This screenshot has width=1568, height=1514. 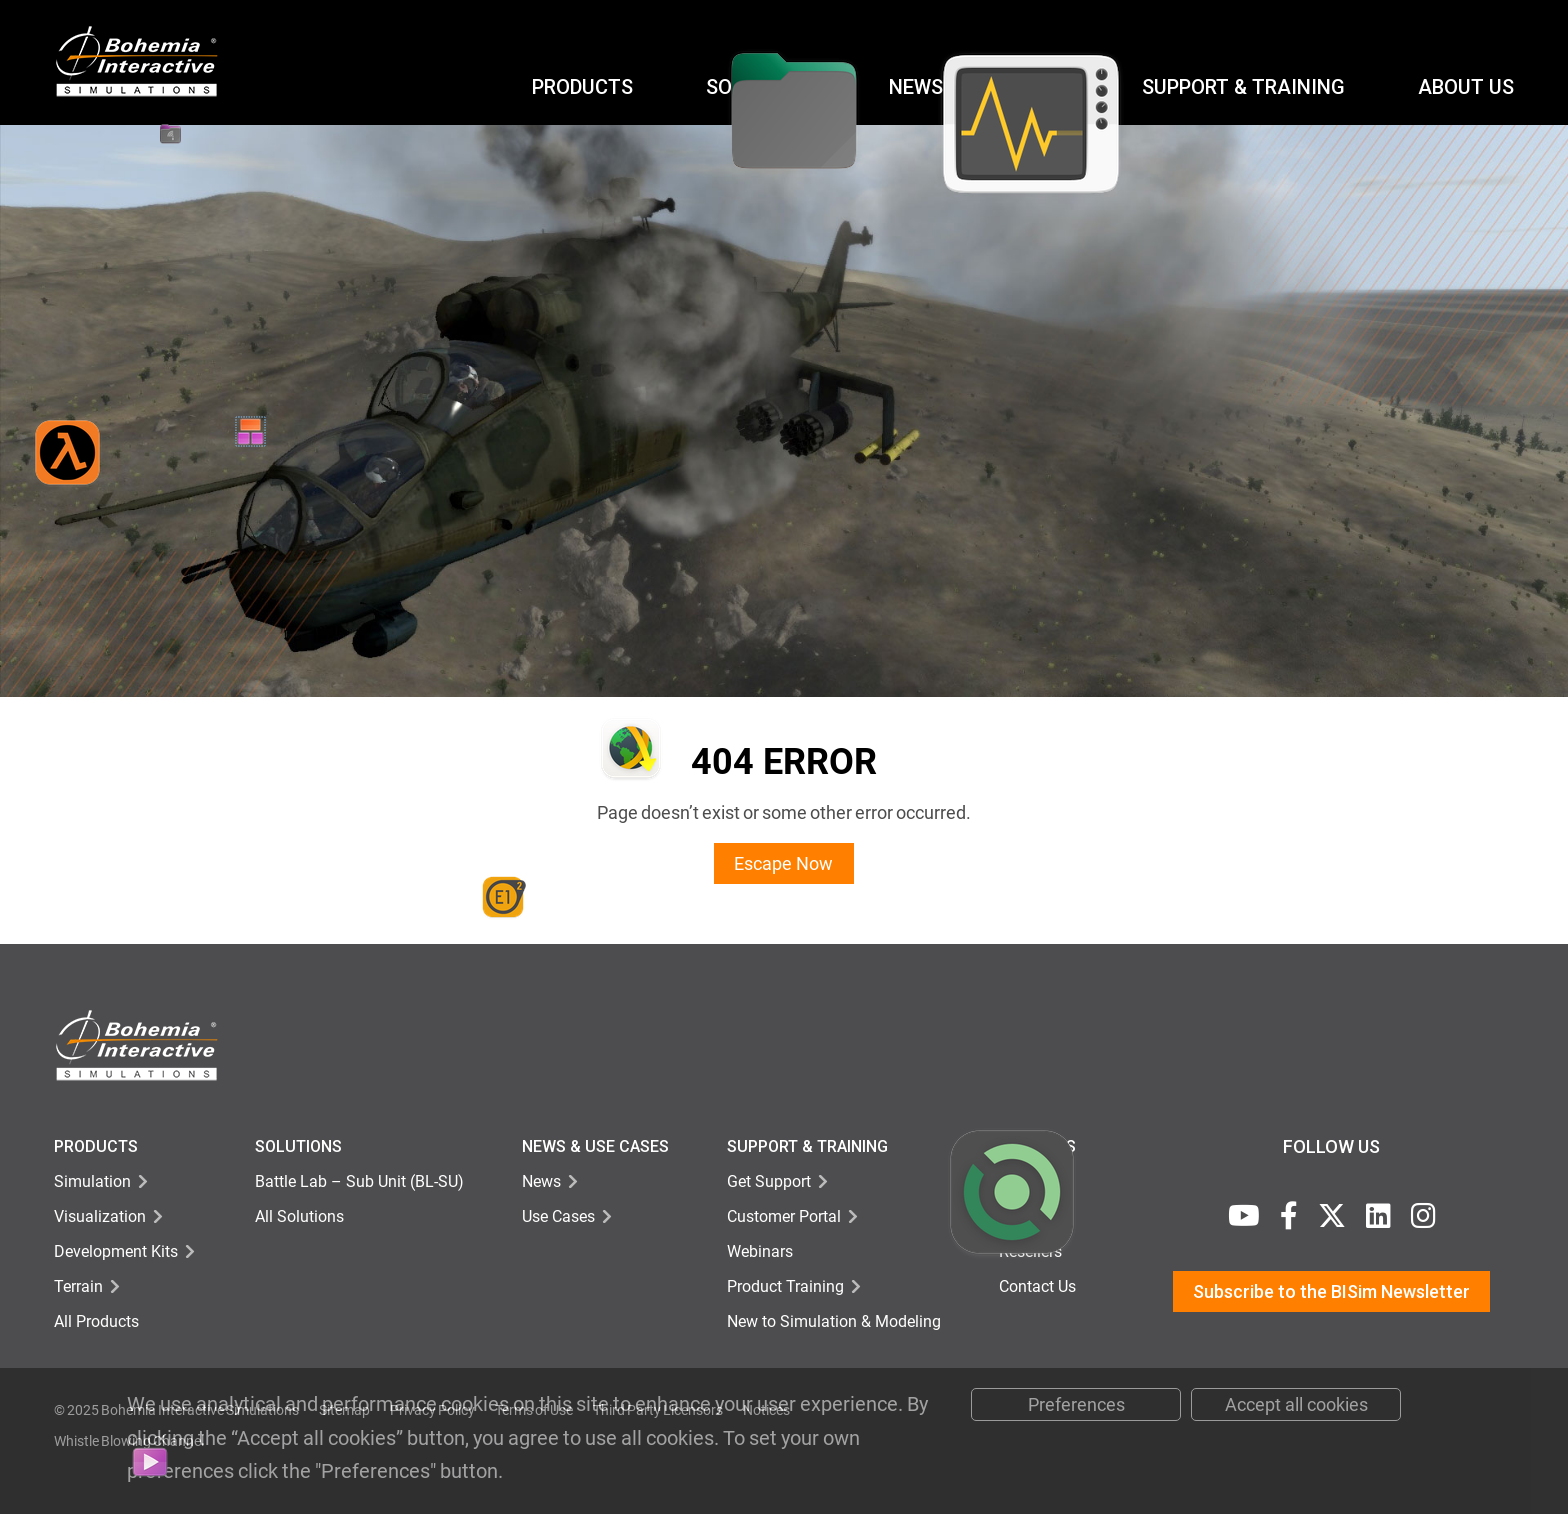 I want to click on open system monitor to view resource usage, so click(x=1031, y=124).